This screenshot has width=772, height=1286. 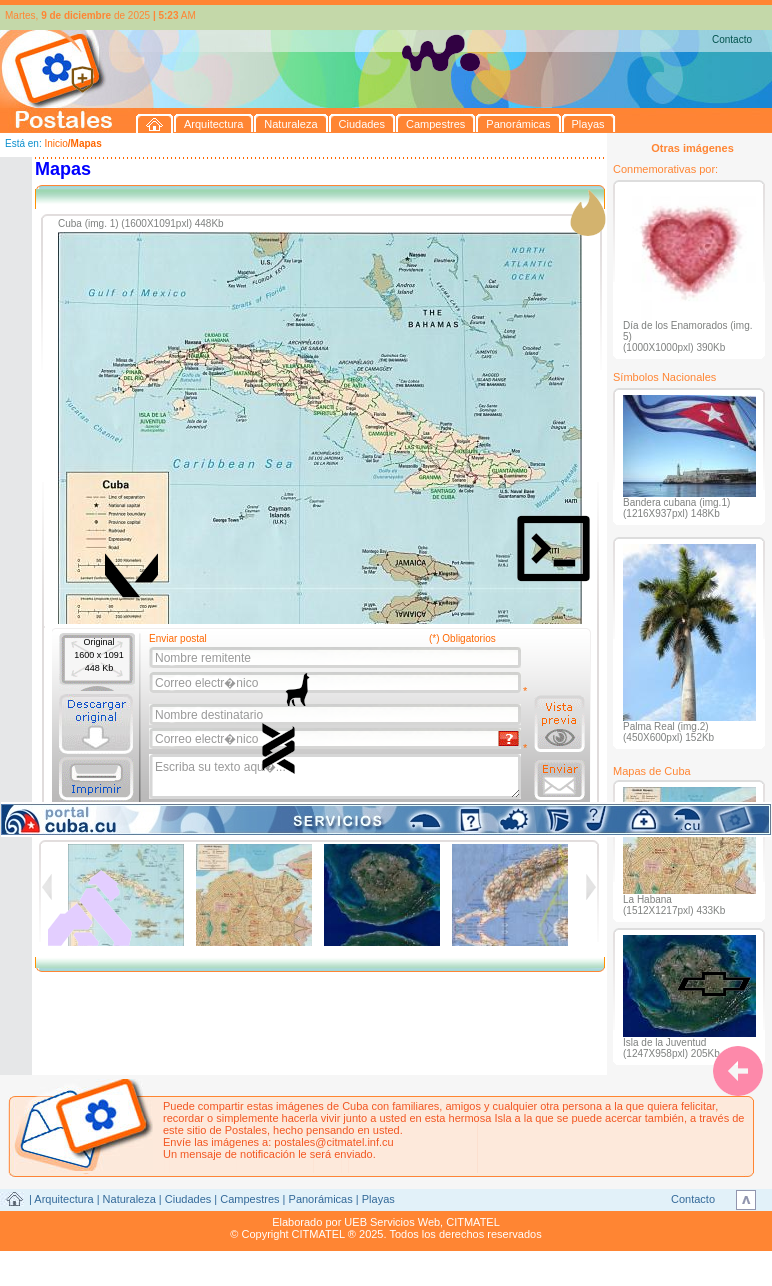 What do you see at coordinates (588, 213) in the screenshot?
I see `open the tinder dating app` at bounding box center [588, 213].